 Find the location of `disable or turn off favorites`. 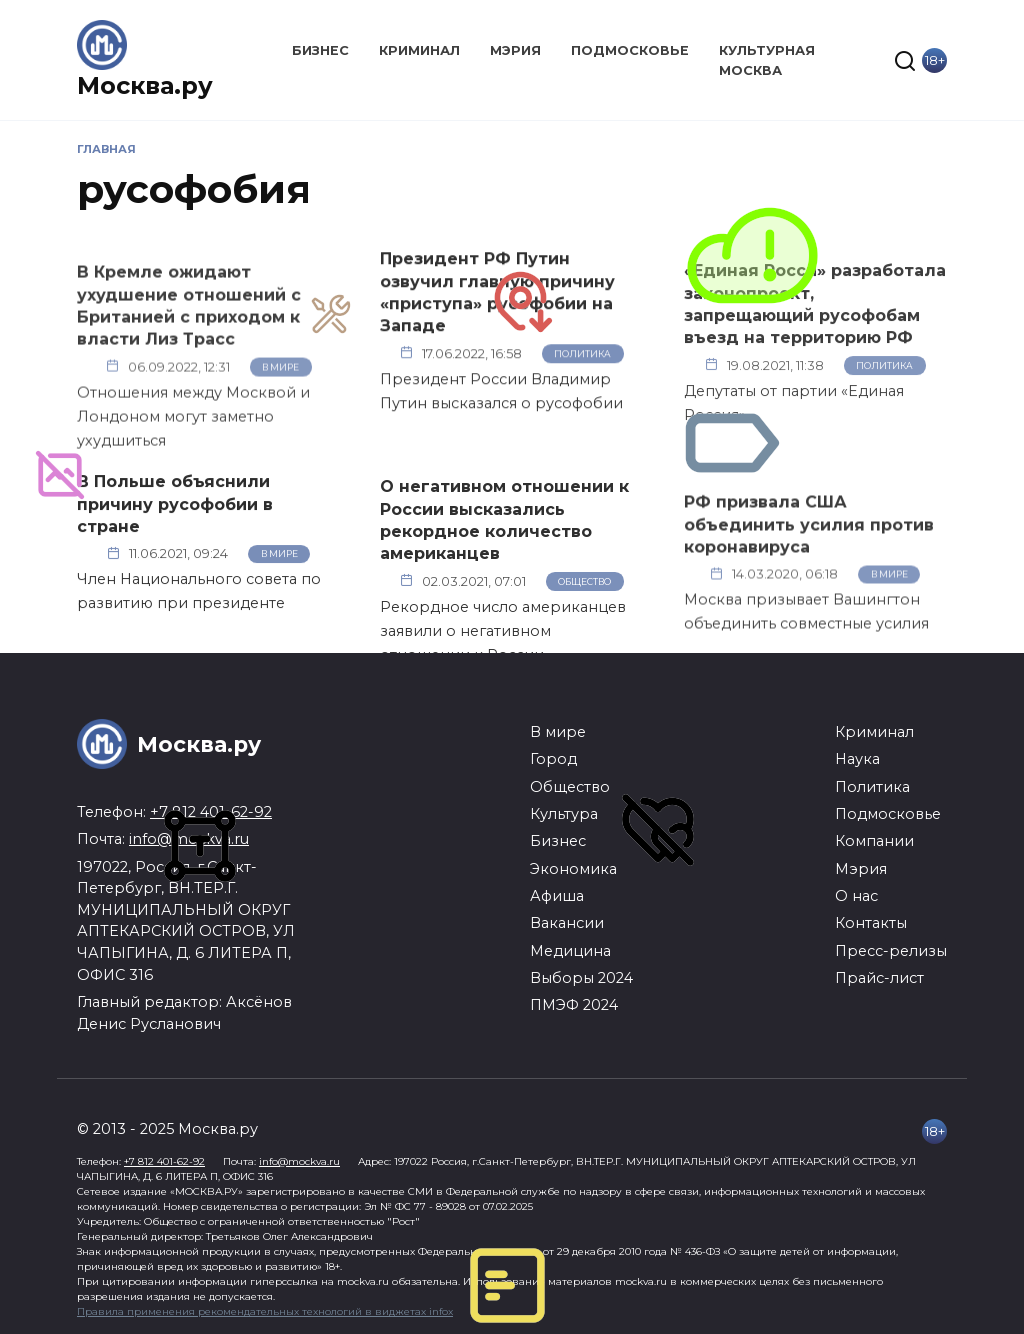

disable or turn off favorites is located at coordinates (658, 830).